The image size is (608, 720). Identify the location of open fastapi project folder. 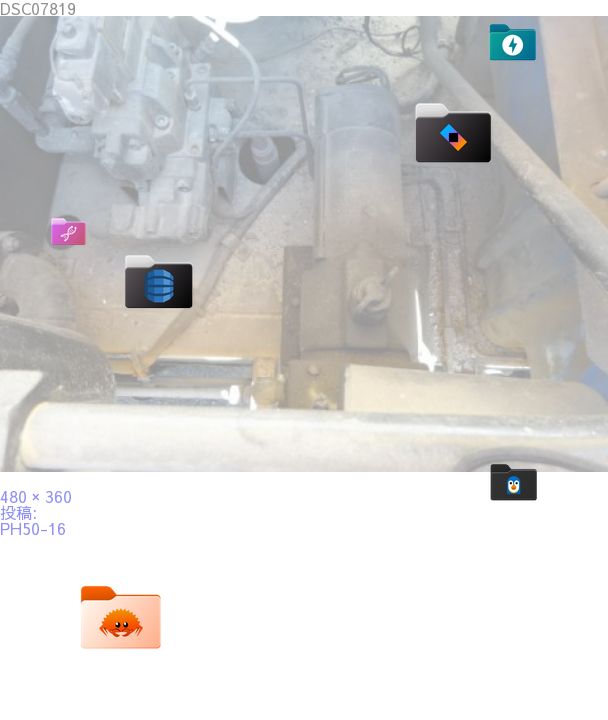
(512, 43).